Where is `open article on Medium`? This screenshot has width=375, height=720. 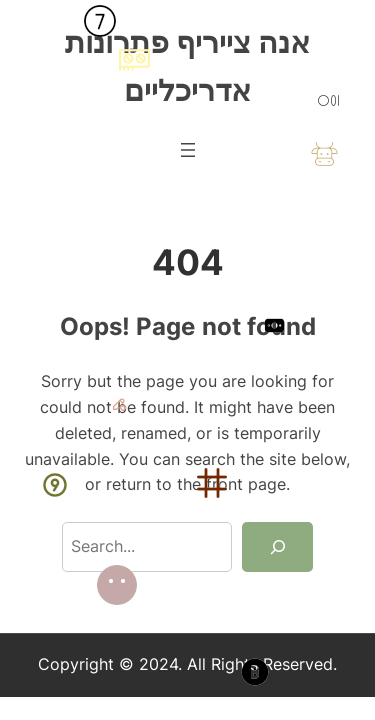 open article on Medium is located at coordinates (328, 100).